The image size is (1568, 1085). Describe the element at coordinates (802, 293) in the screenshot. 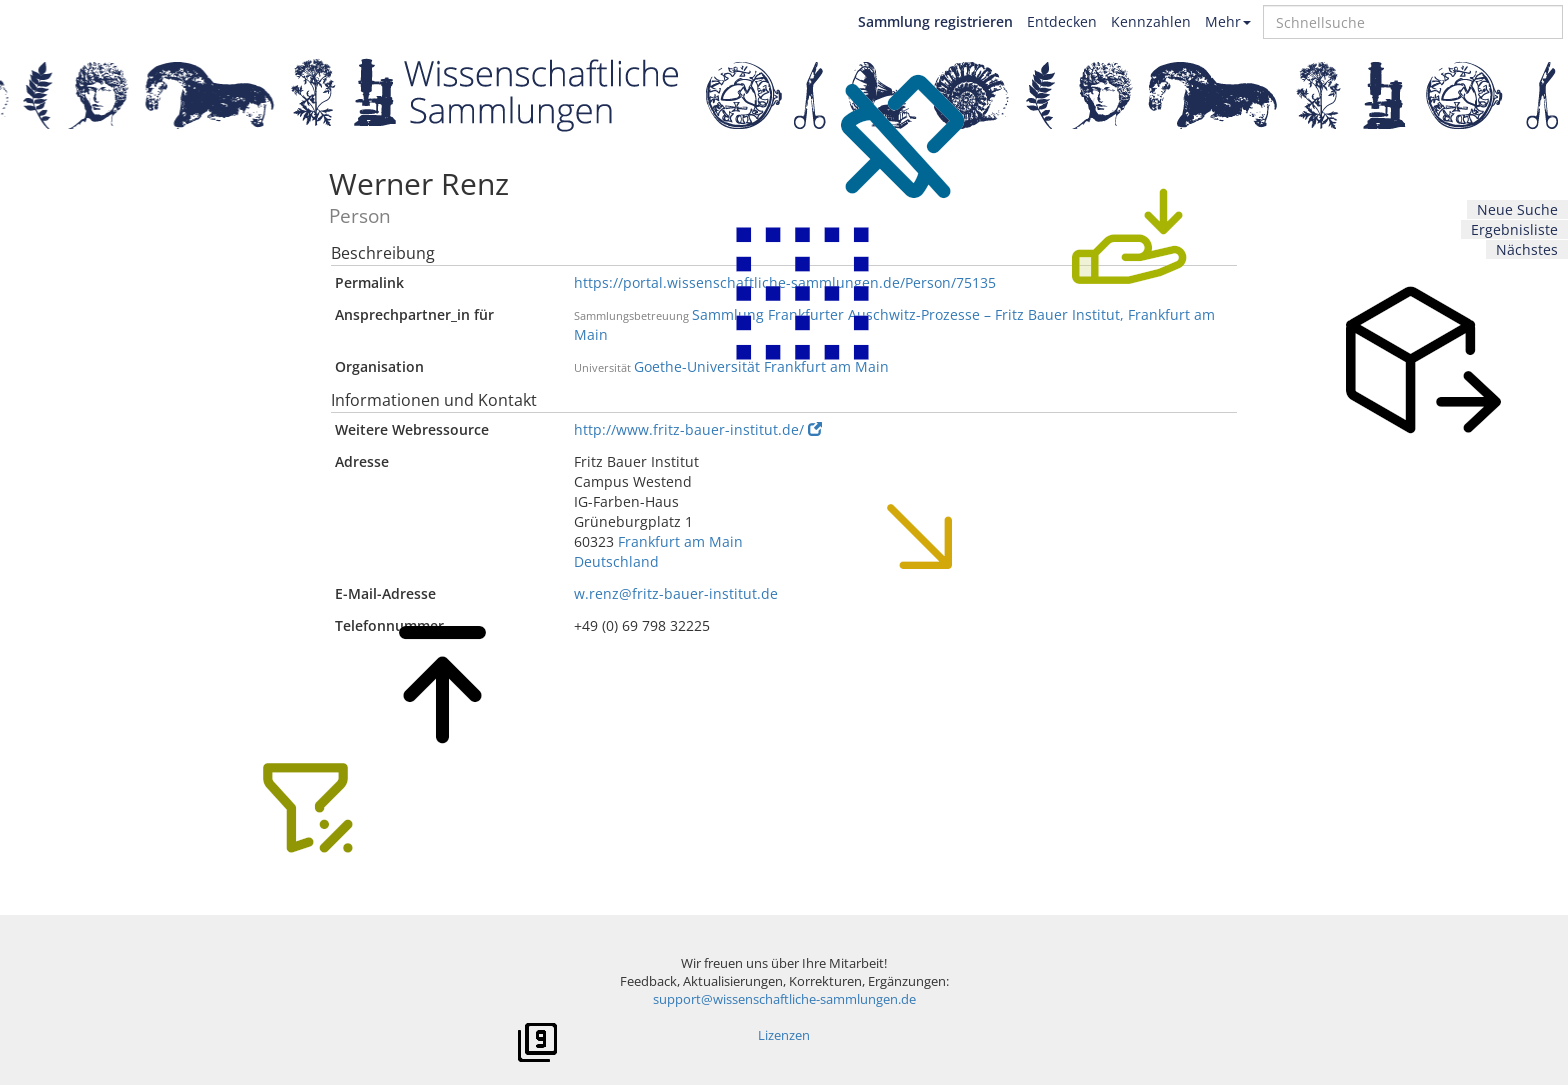

I see `remove all borders from selected cells or elements` at that location.